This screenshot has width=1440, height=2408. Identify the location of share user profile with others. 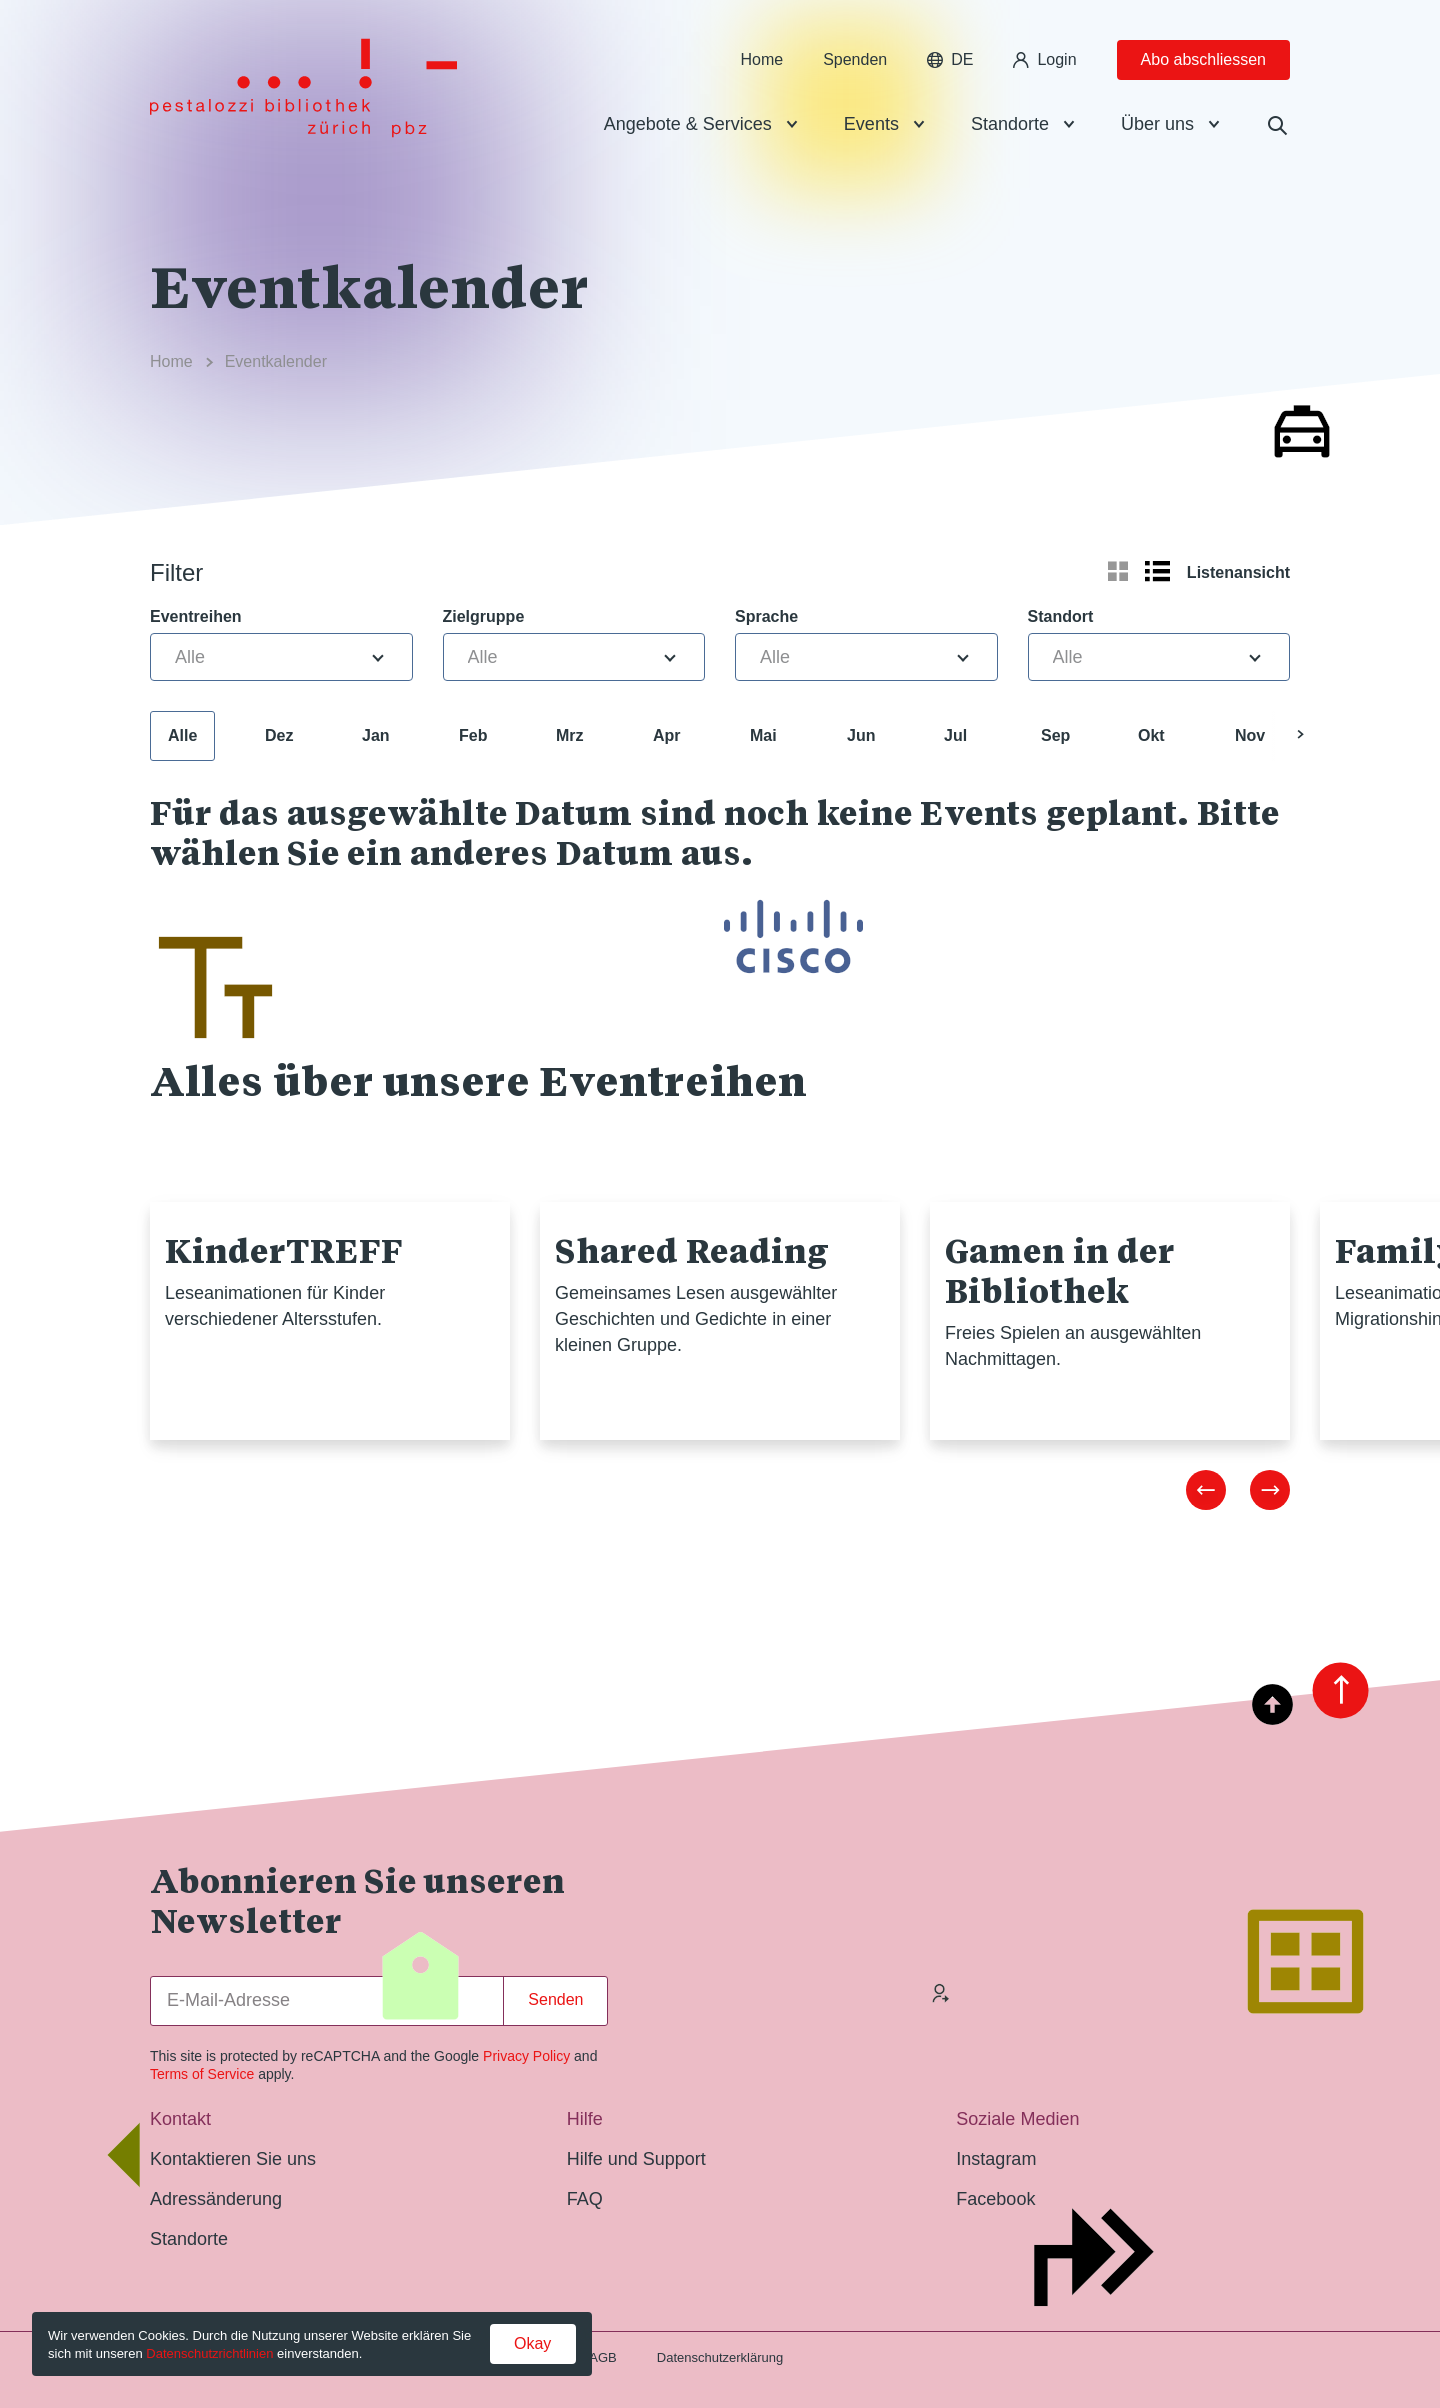
(939, 1993).